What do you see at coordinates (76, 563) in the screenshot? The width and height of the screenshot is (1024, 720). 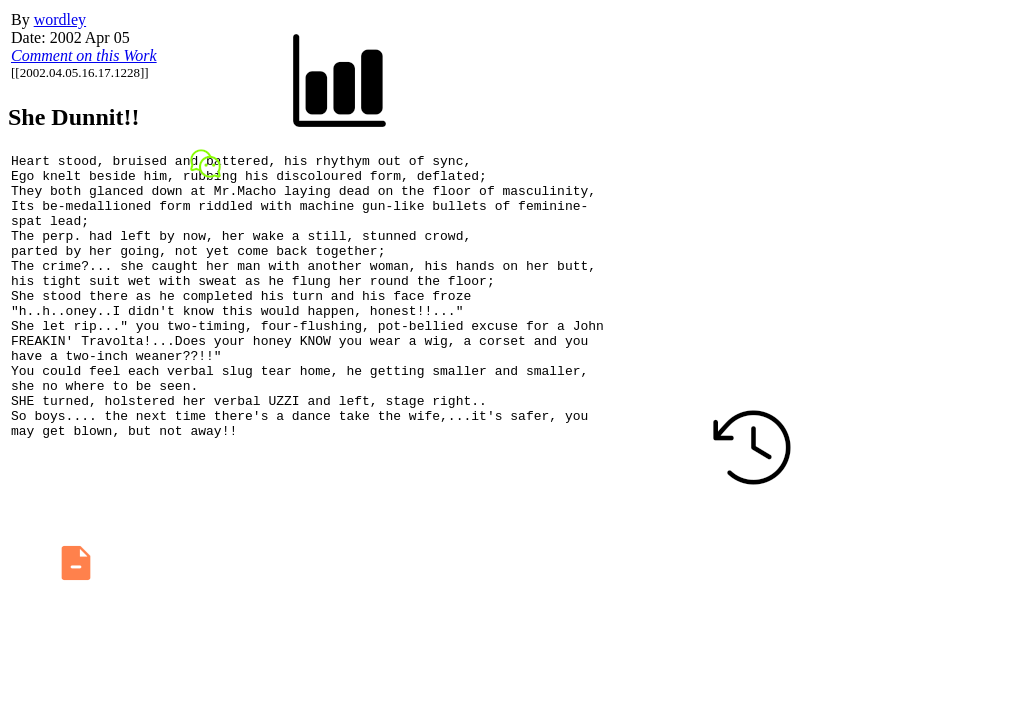 I see `remove content from a file` at bounding box center [76, 563].